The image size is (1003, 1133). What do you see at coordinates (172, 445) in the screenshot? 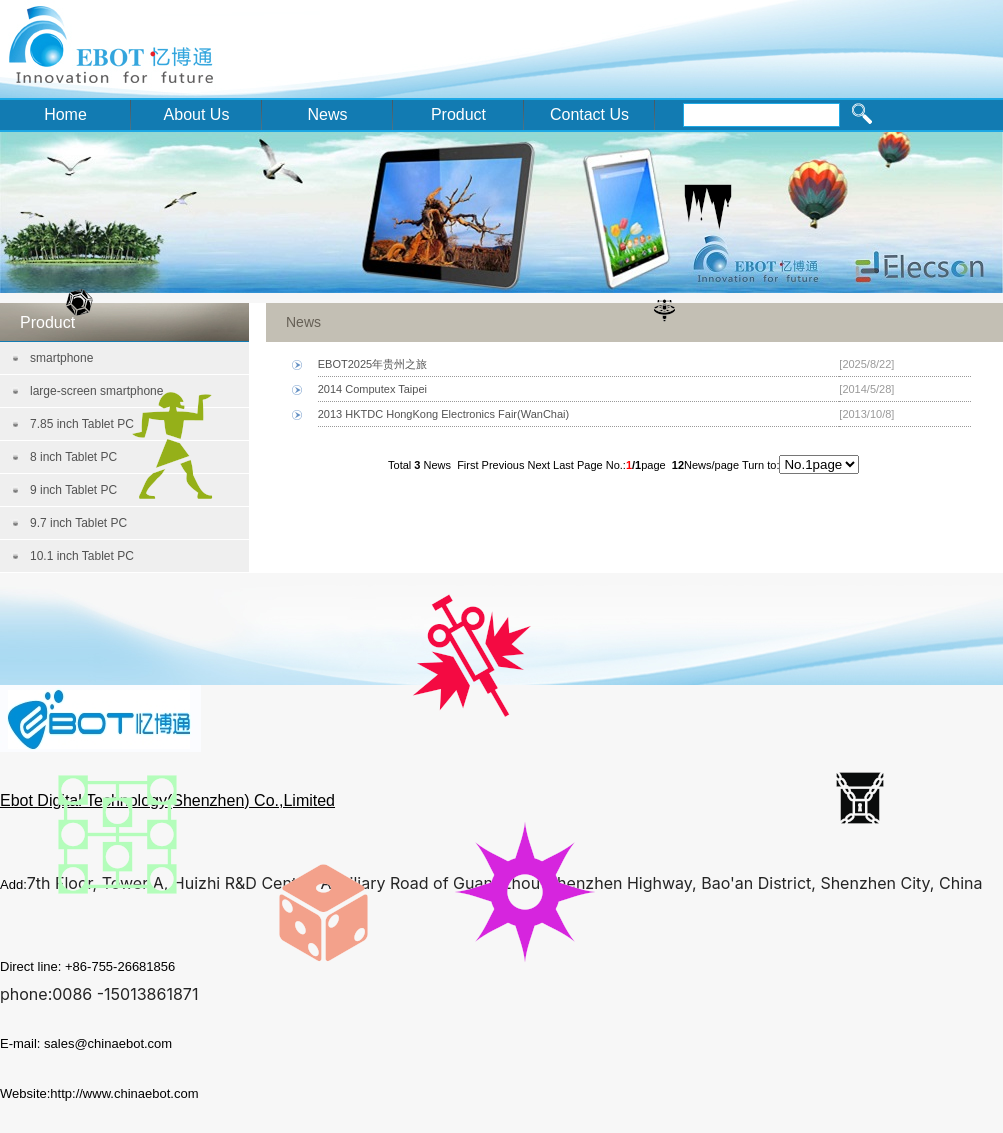
I see `select egyptian or ancient egypt theme` at bounding box center [172, 445].